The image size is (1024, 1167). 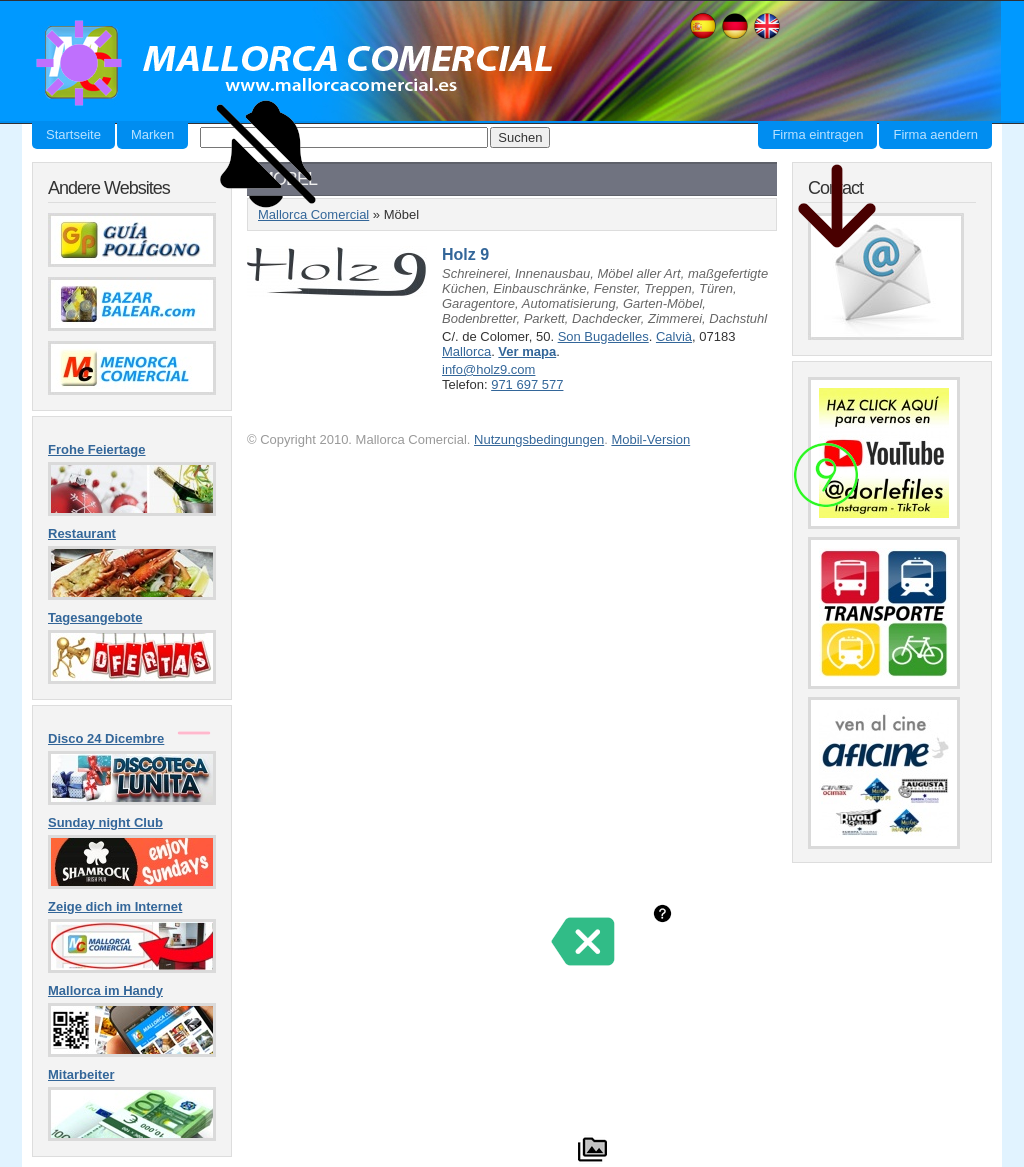 I want to click on indicates nine items or notifications, so click(x=826, y=475).